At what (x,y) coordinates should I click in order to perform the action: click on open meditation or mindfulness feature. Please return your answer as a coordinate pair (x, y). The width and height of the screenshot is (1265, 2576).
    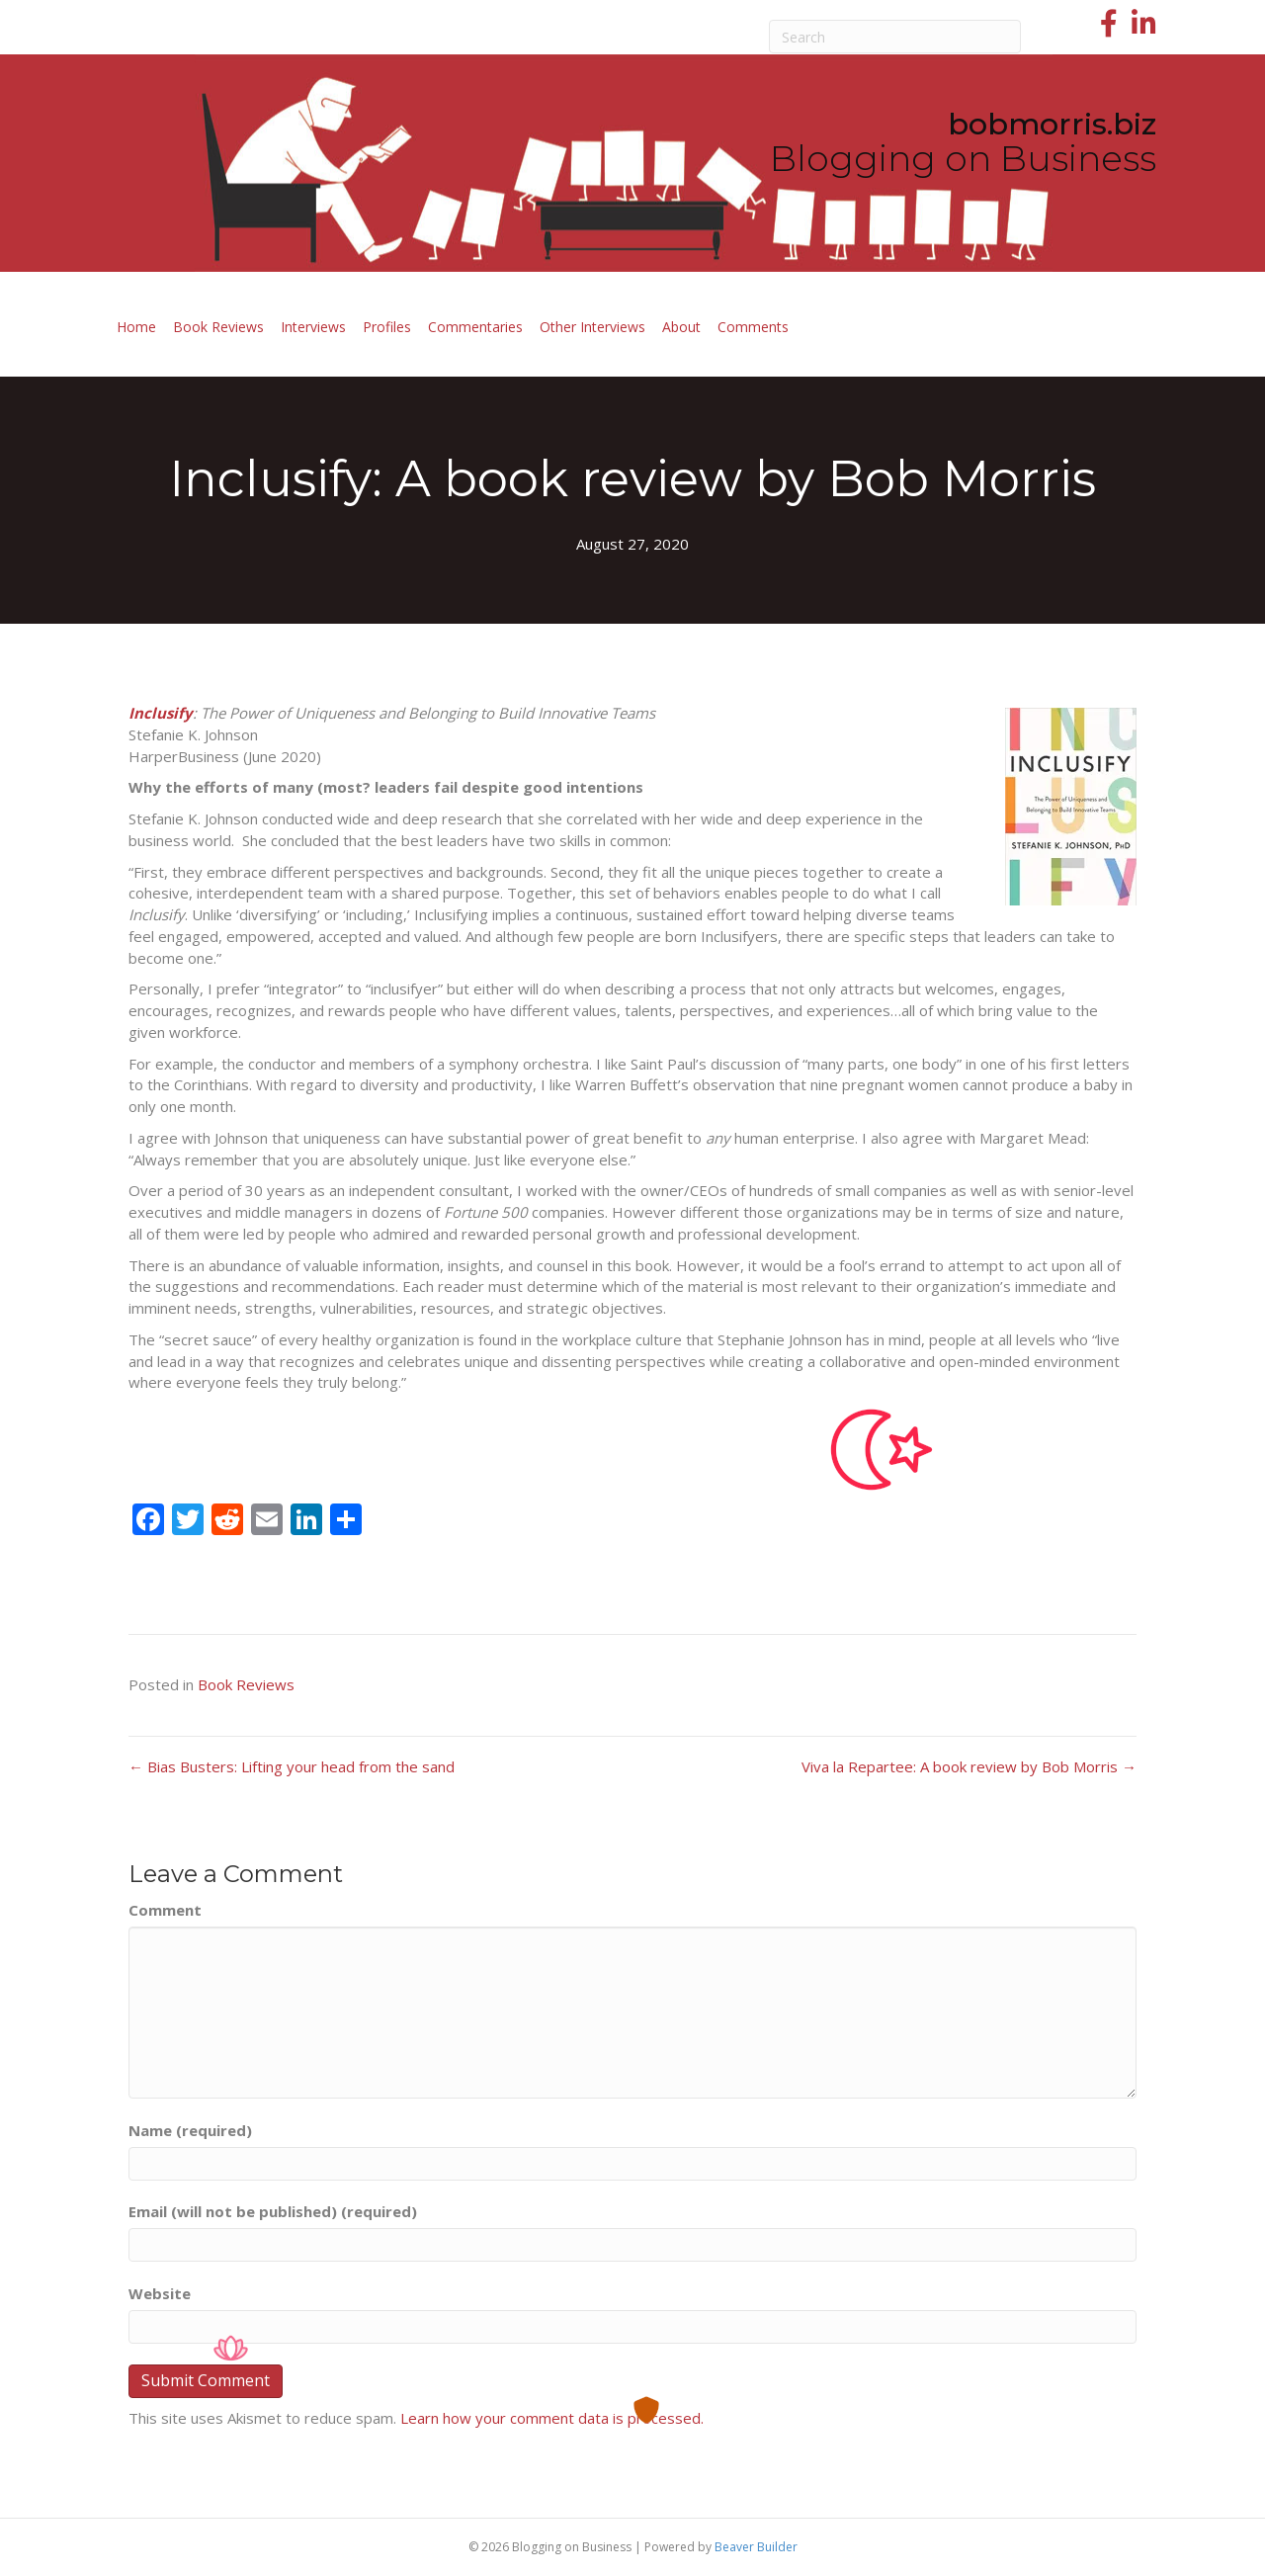
    Looking at the image, I should click on (230, 2349).